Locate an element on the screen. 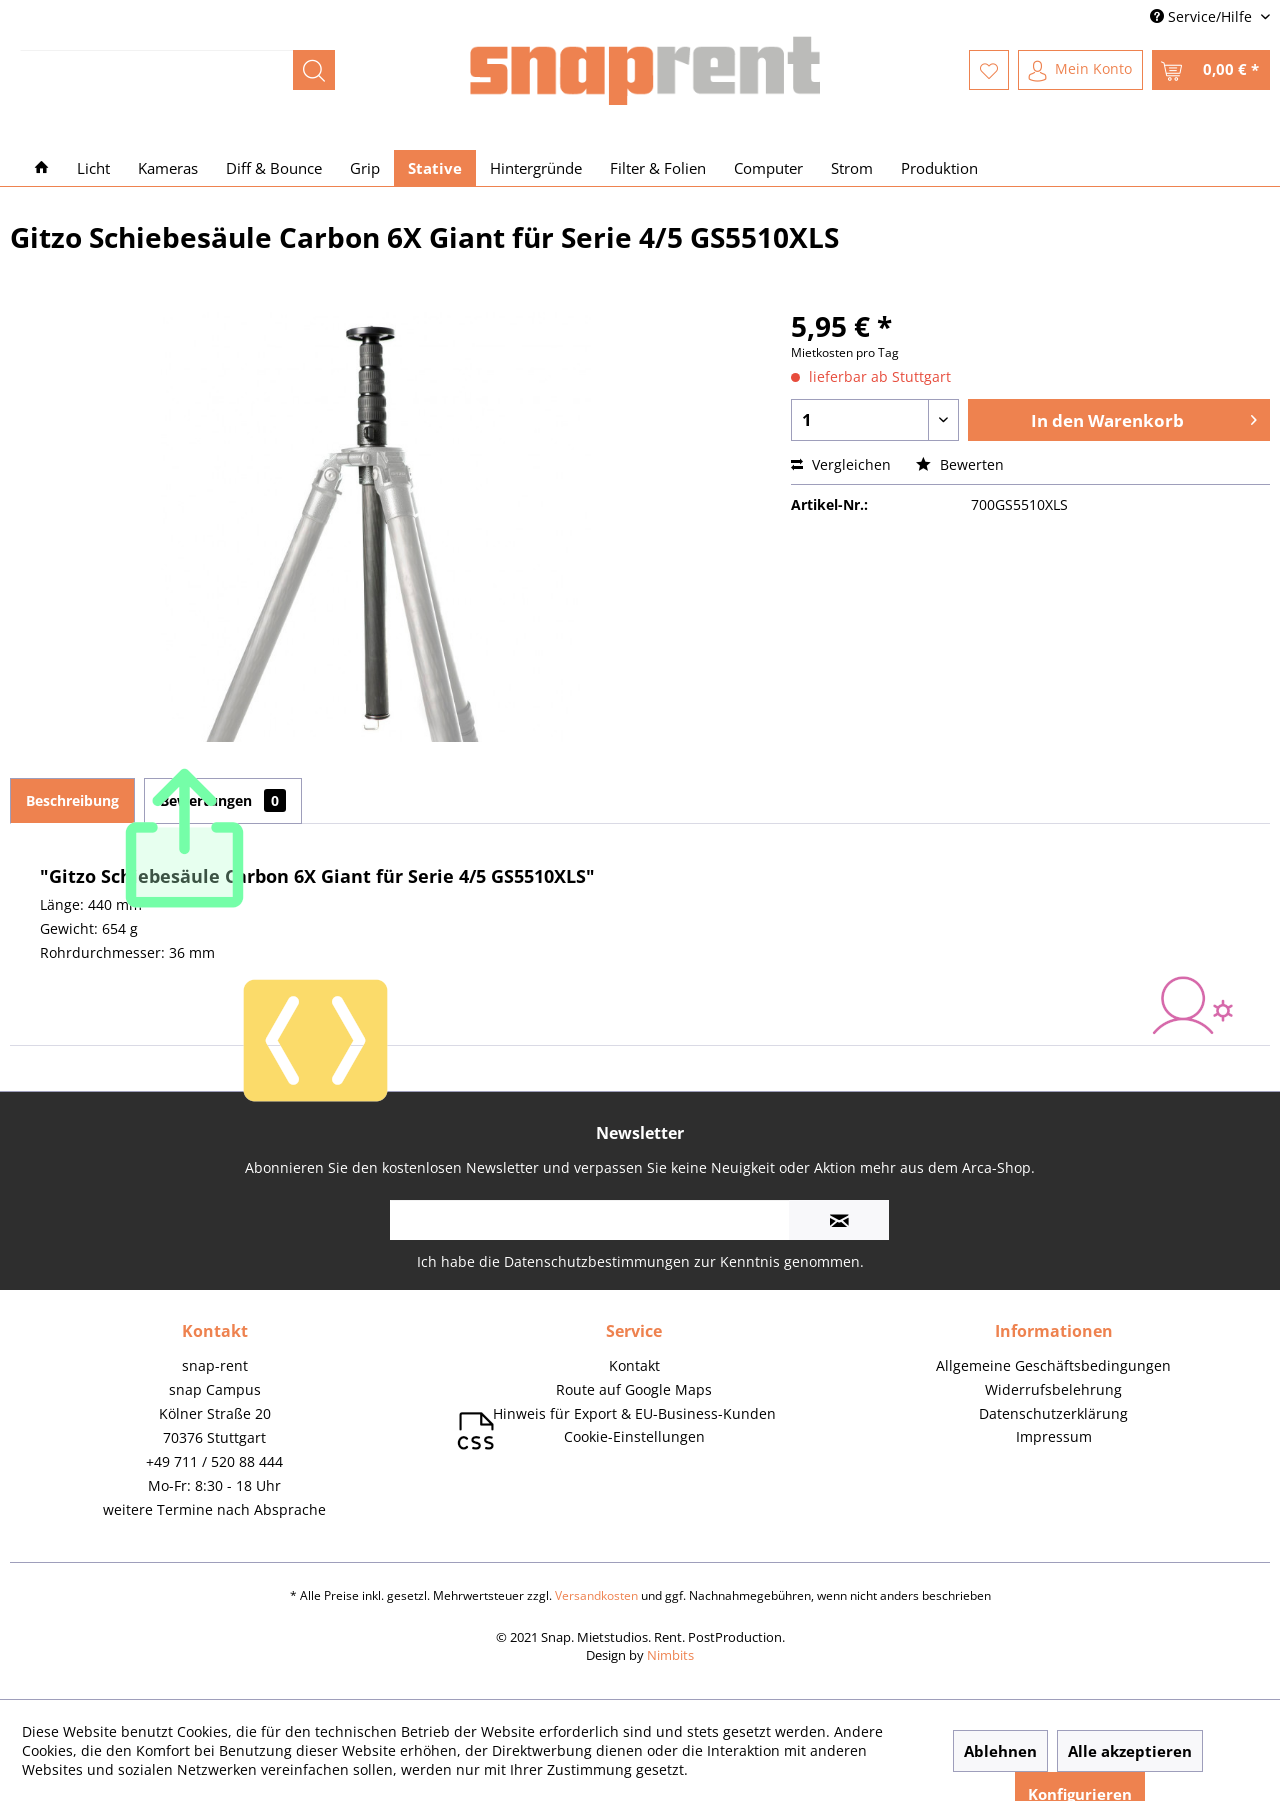 This screenshot has width=1280, height=1801. view or edit source code is located at coordinates (315, 1040).